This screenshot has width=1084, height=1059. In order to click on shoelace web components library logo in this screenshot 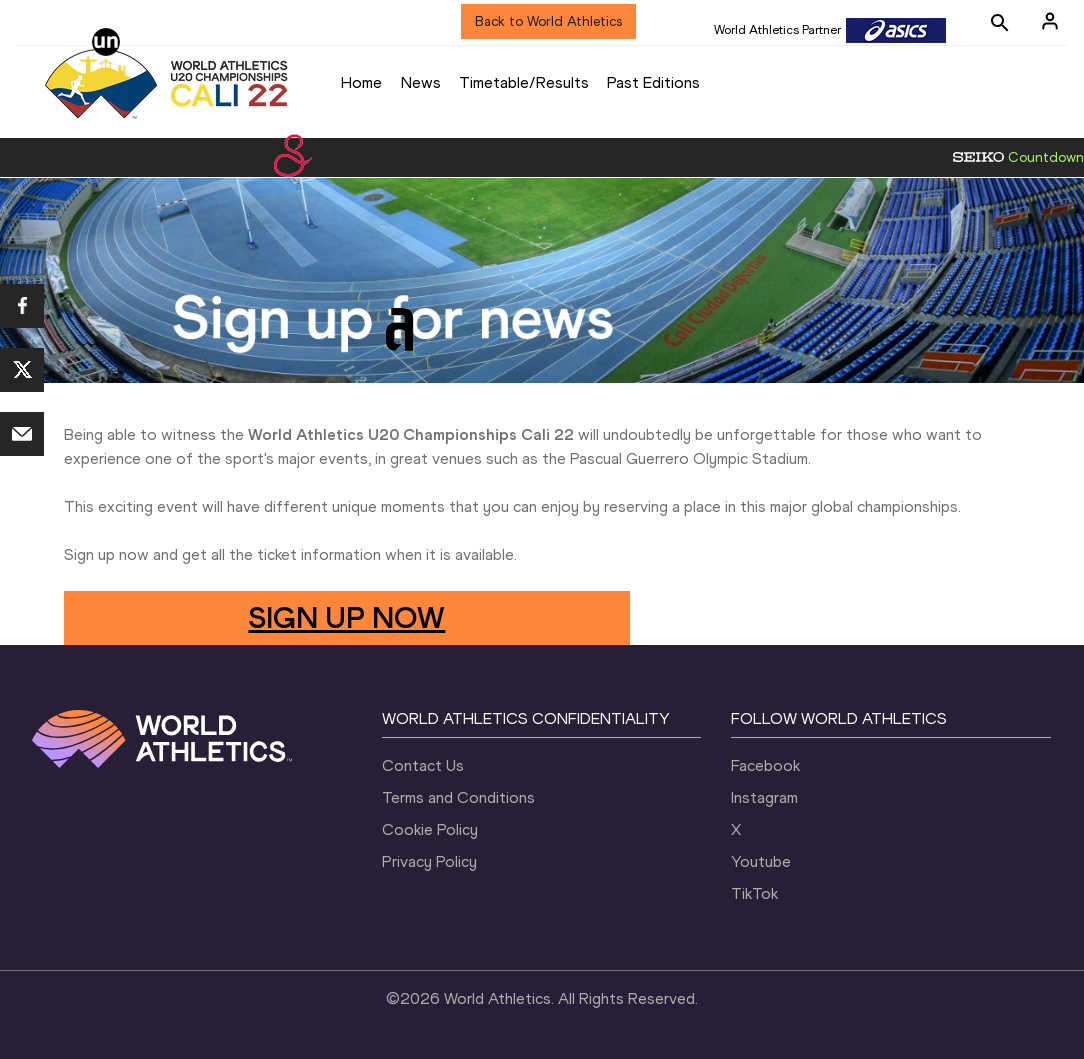, I will do `click(292, 155)`.